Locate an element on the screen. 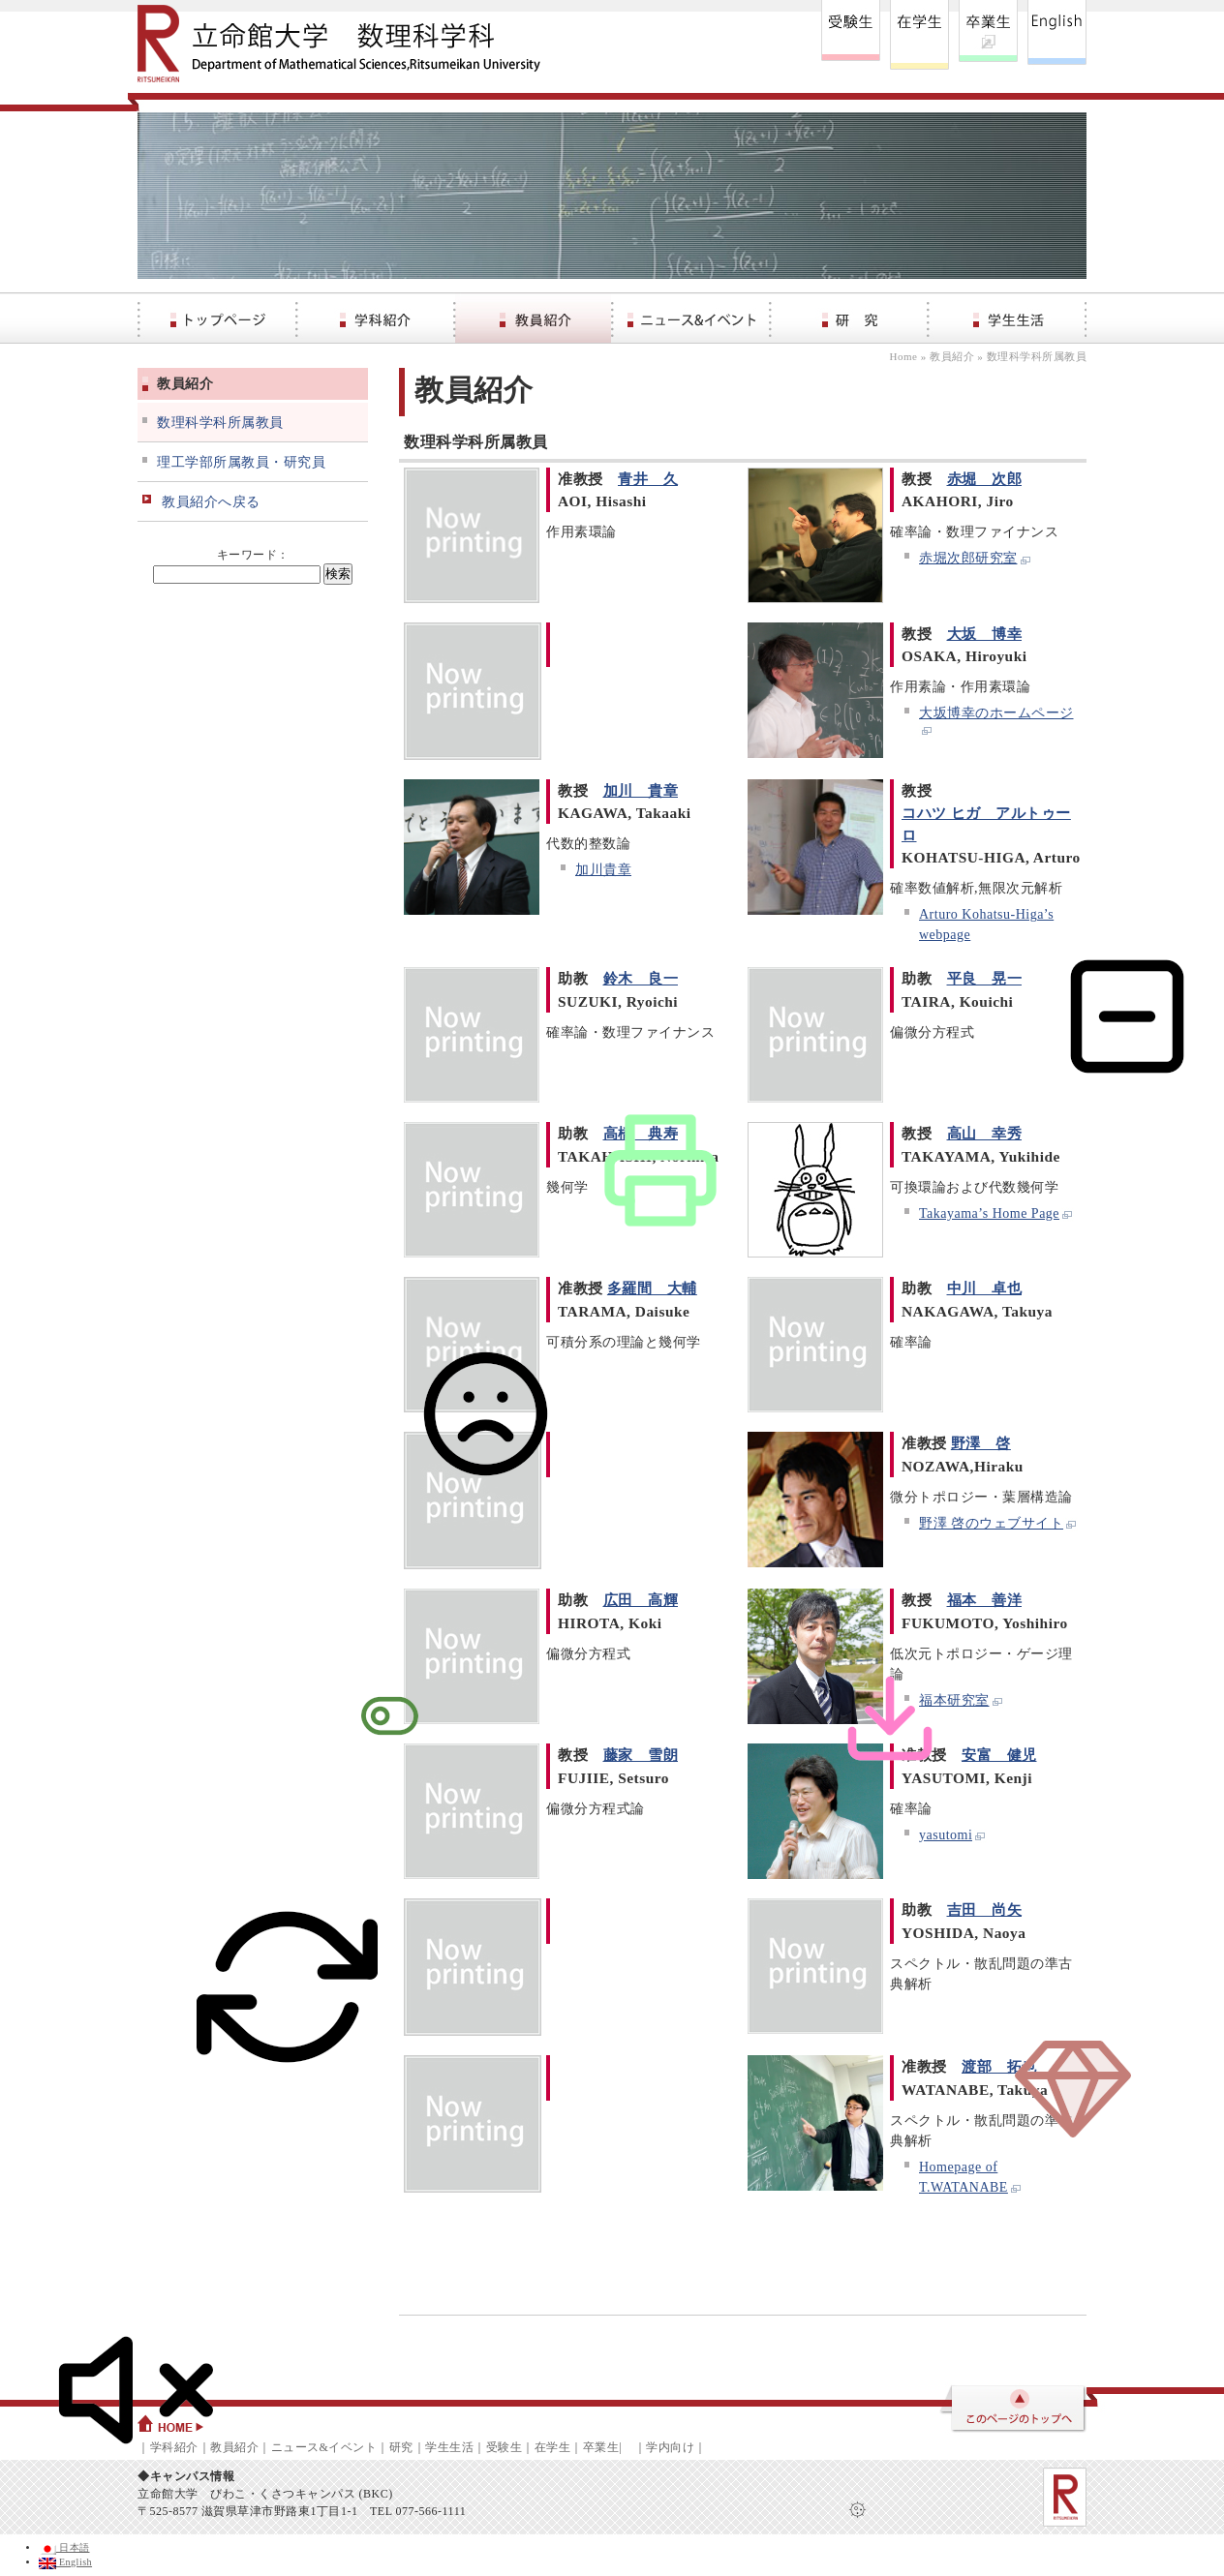  collapse or minimize a section is located at coordinates (1127, 1016).